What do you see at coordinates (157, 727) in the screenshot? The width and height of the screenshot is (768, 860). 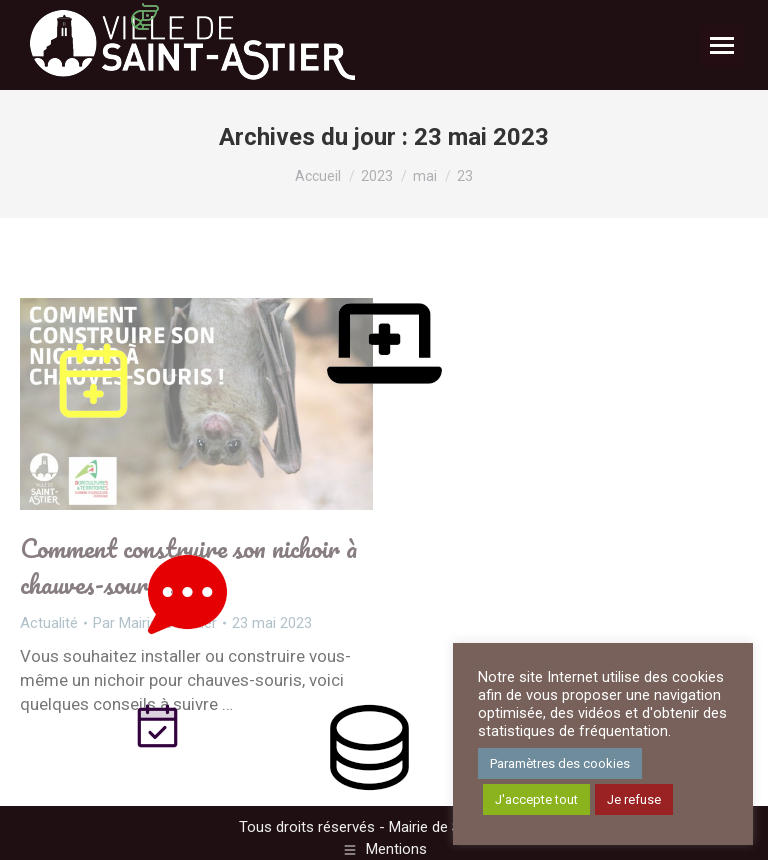 I see `confirm or complete a scheduled event` at bounding box center [157, 727].